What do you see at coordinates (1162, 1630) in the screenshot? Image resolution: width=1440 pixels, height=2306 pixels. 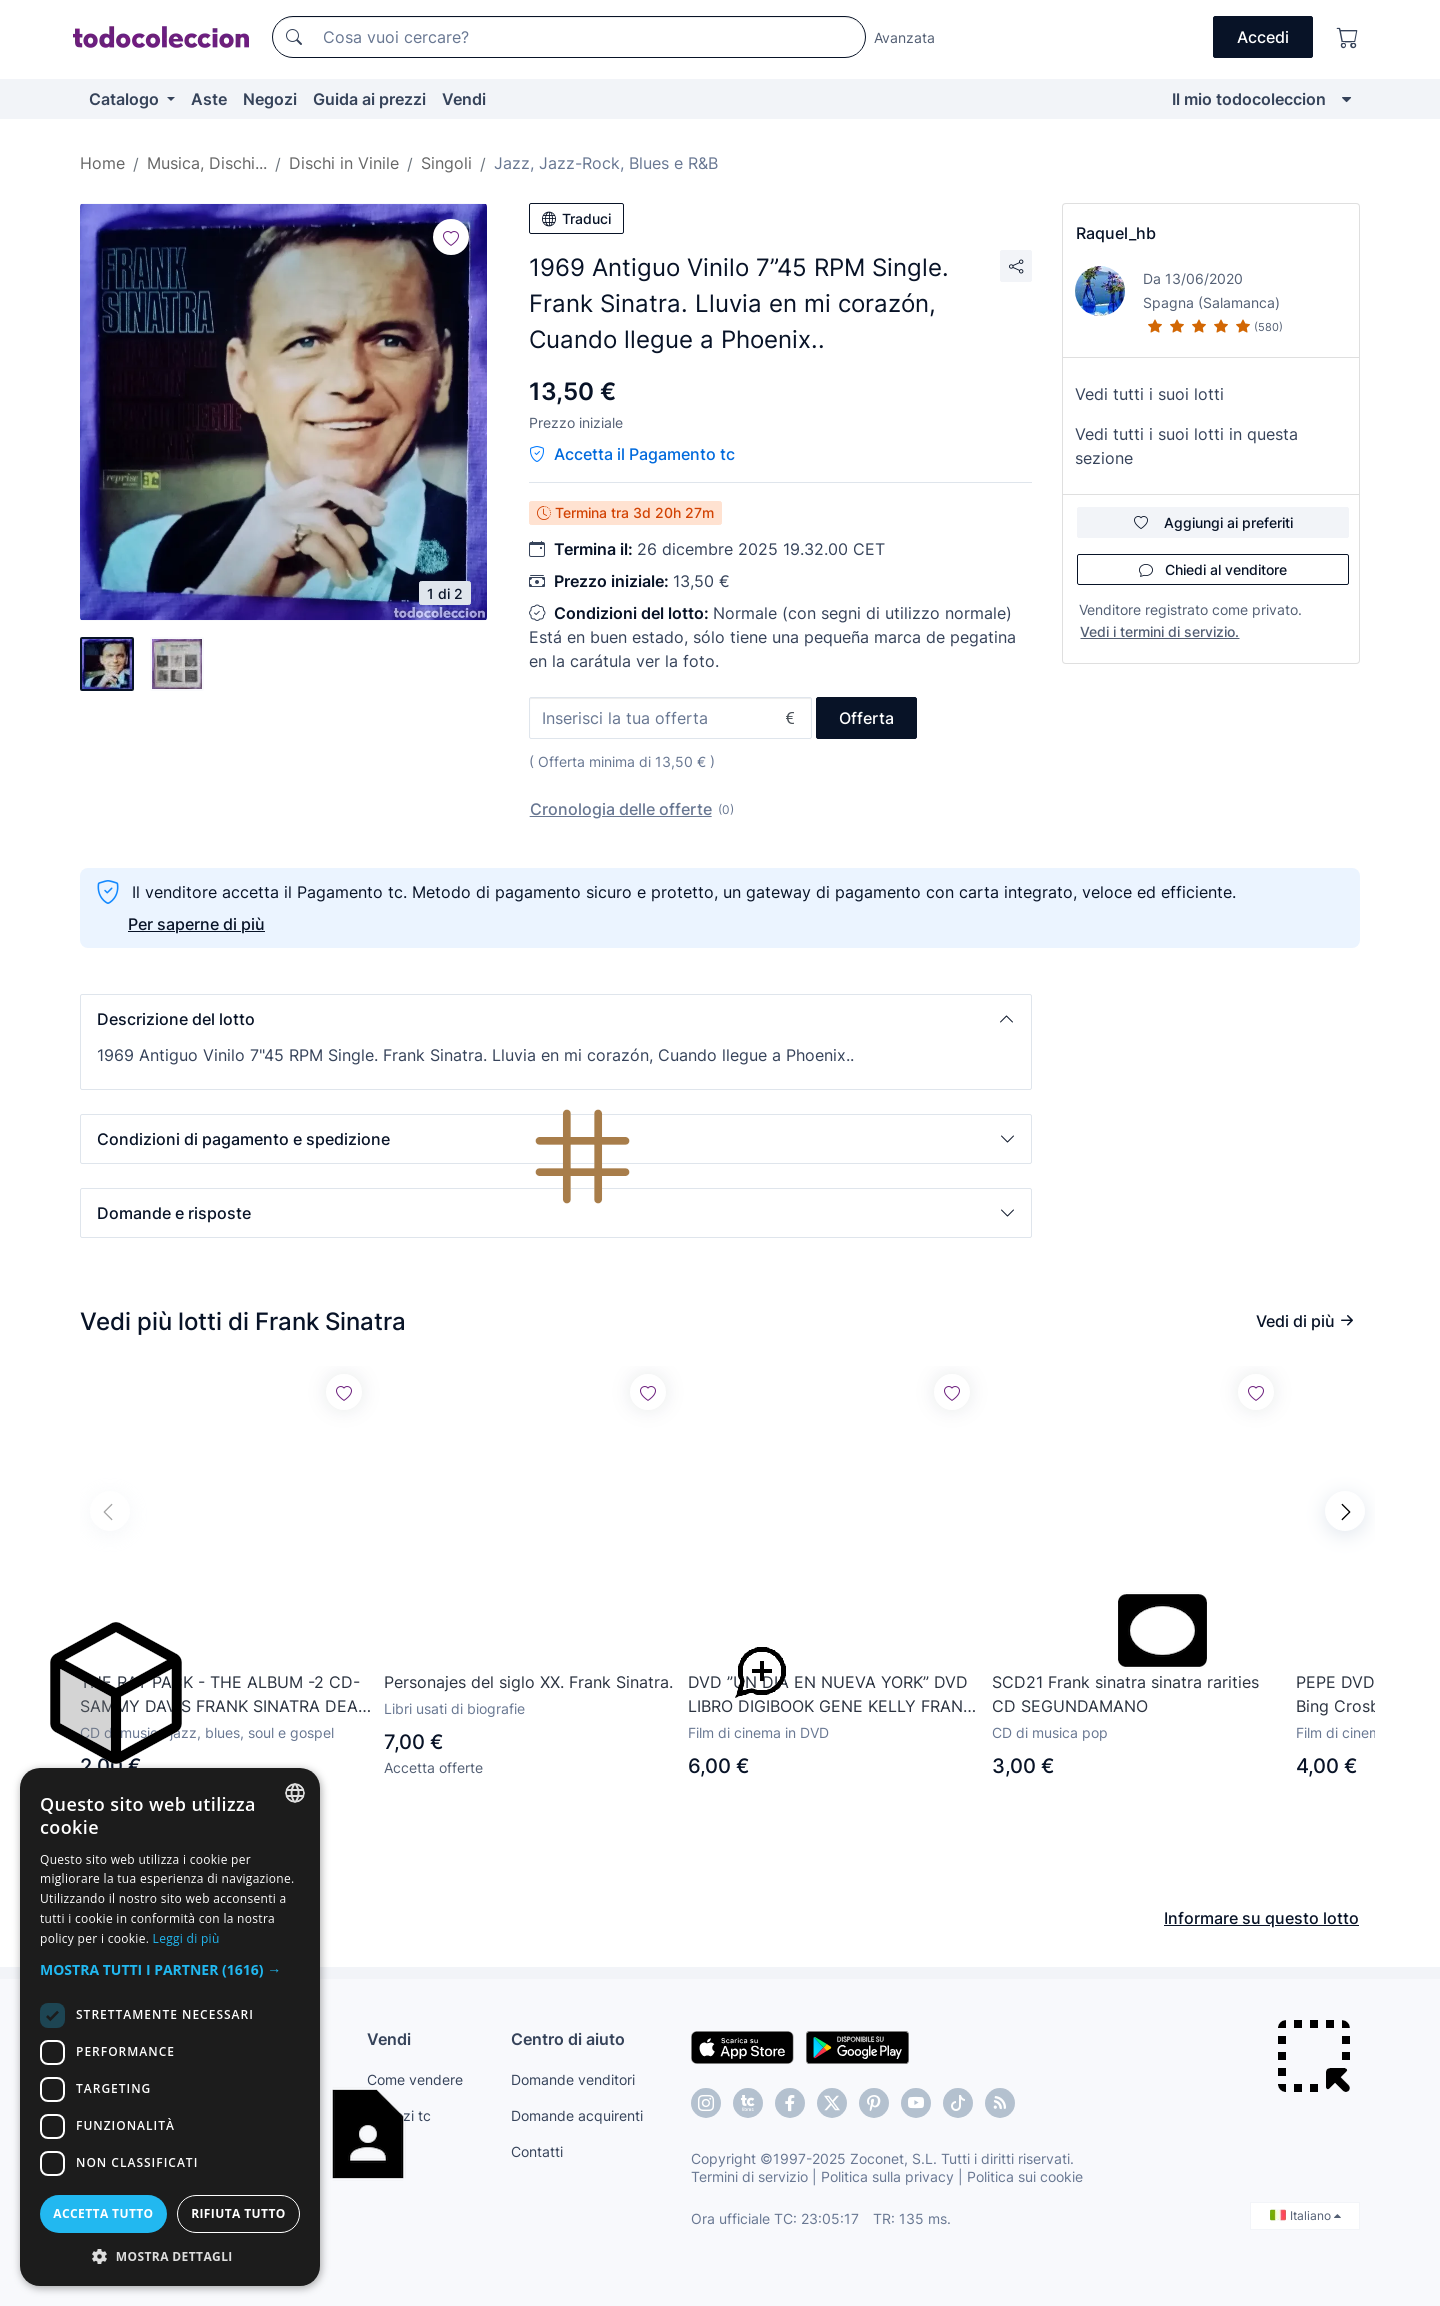 I see `apply vignette effect to photo` at bounding box center [1162, 1630].